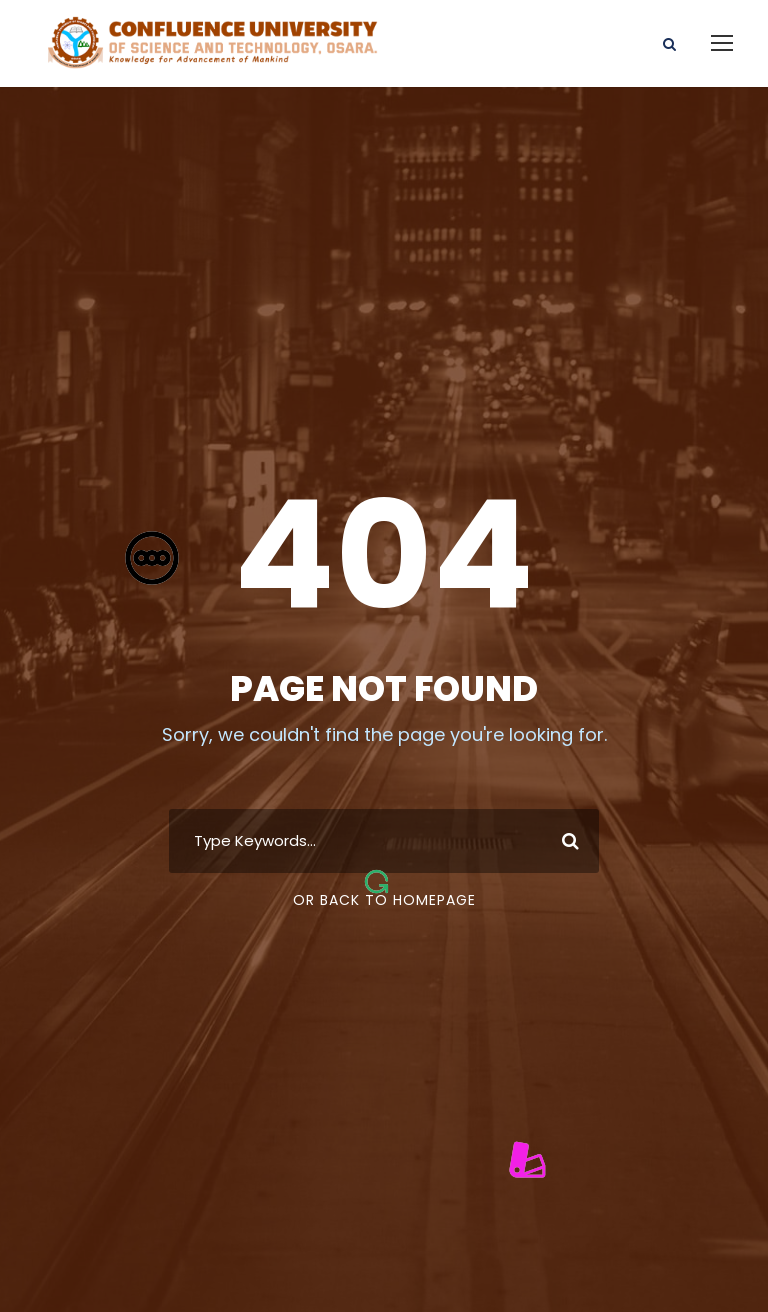 This screenshot has width=768, height=1312. What do you see at coordinates (526, 1161) in the screenshot?
I see `access color palette or theme options` at bounding box center [526, 1161].